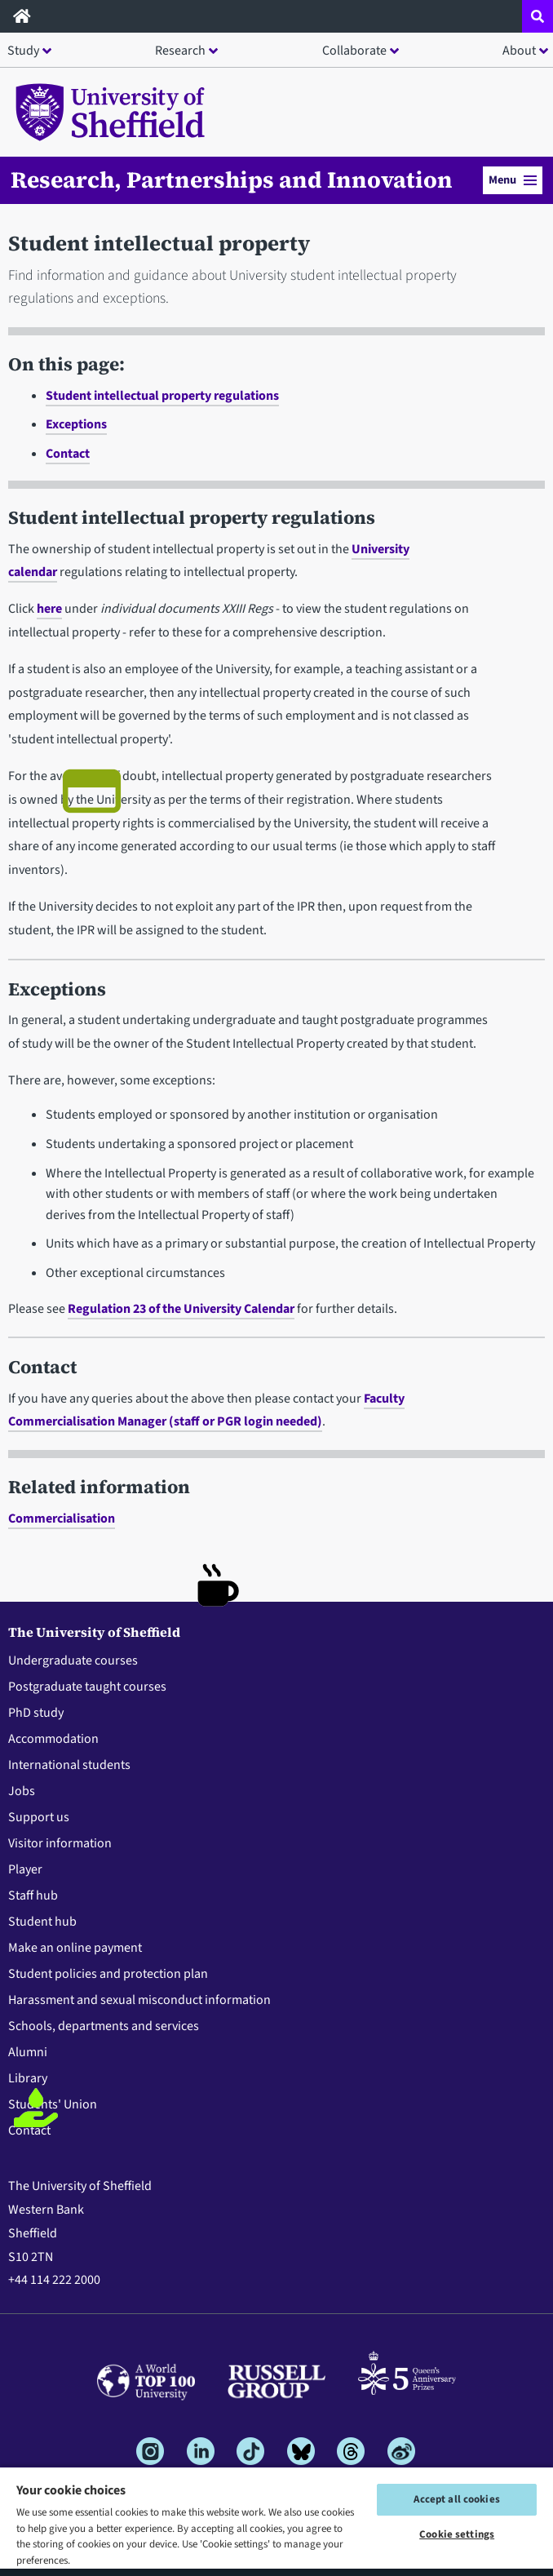 Image resolution: width=553 pixels, height=2576 pixels. I want to click on maximize window to full screen, so click(91, 791).